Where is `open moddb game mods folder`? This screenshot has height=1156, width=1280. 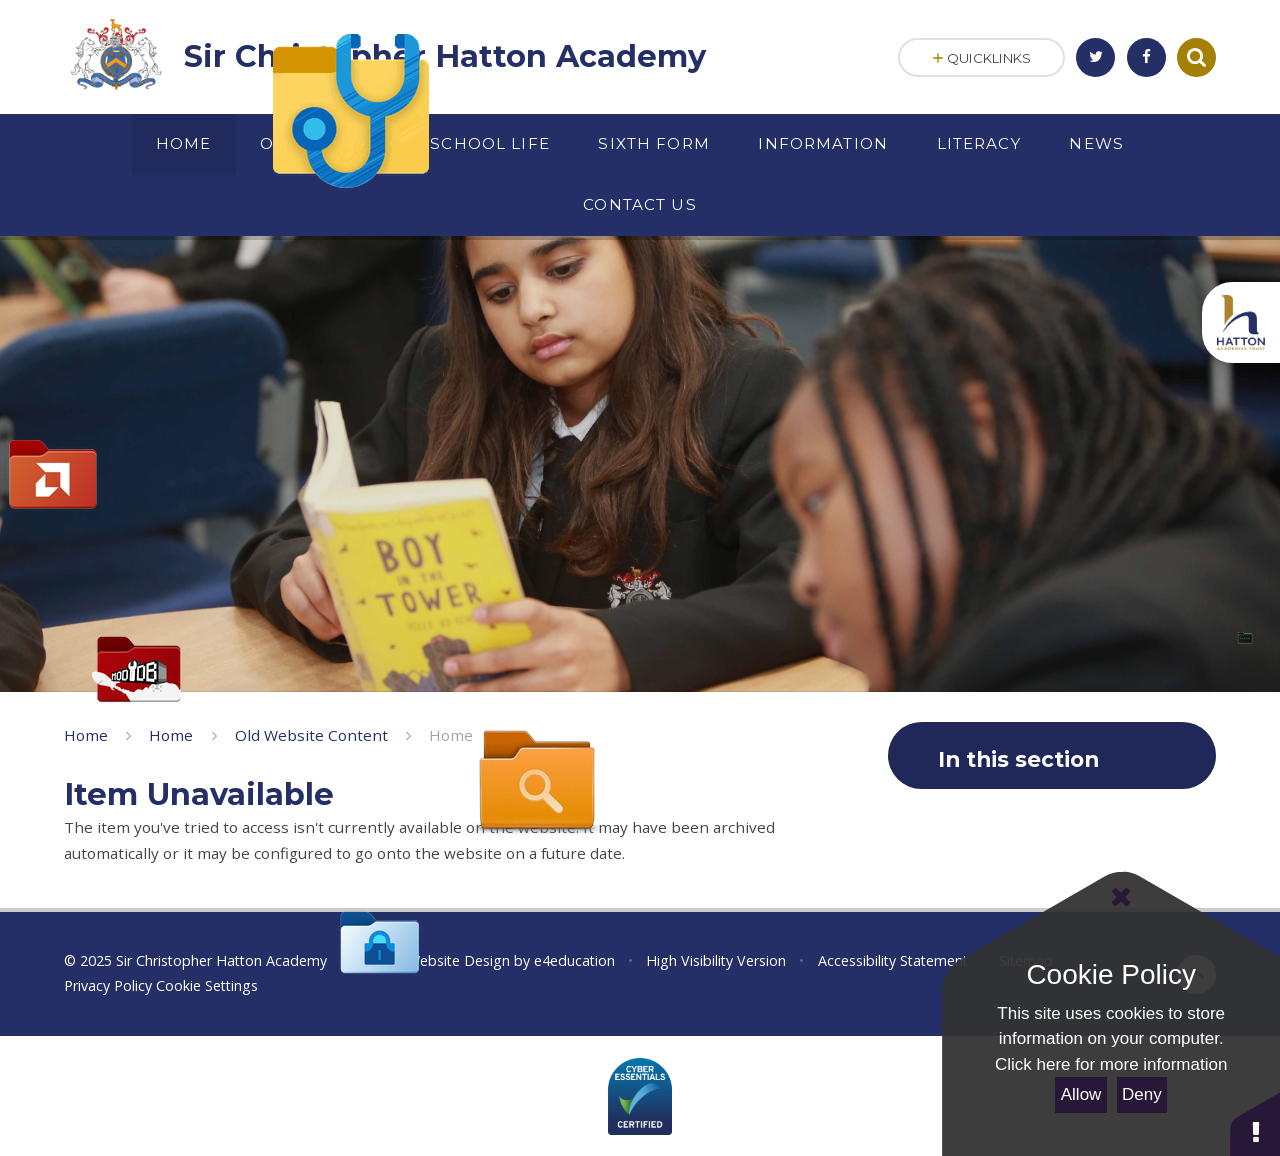
open moddb game mods folder is located at coordinates (138, 671).